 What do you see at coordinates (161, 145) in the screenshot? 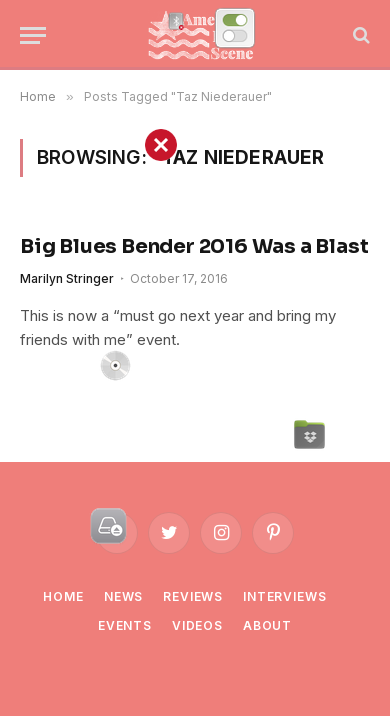
I see `cancel or close the calculator` at bounding box center [161, 145].